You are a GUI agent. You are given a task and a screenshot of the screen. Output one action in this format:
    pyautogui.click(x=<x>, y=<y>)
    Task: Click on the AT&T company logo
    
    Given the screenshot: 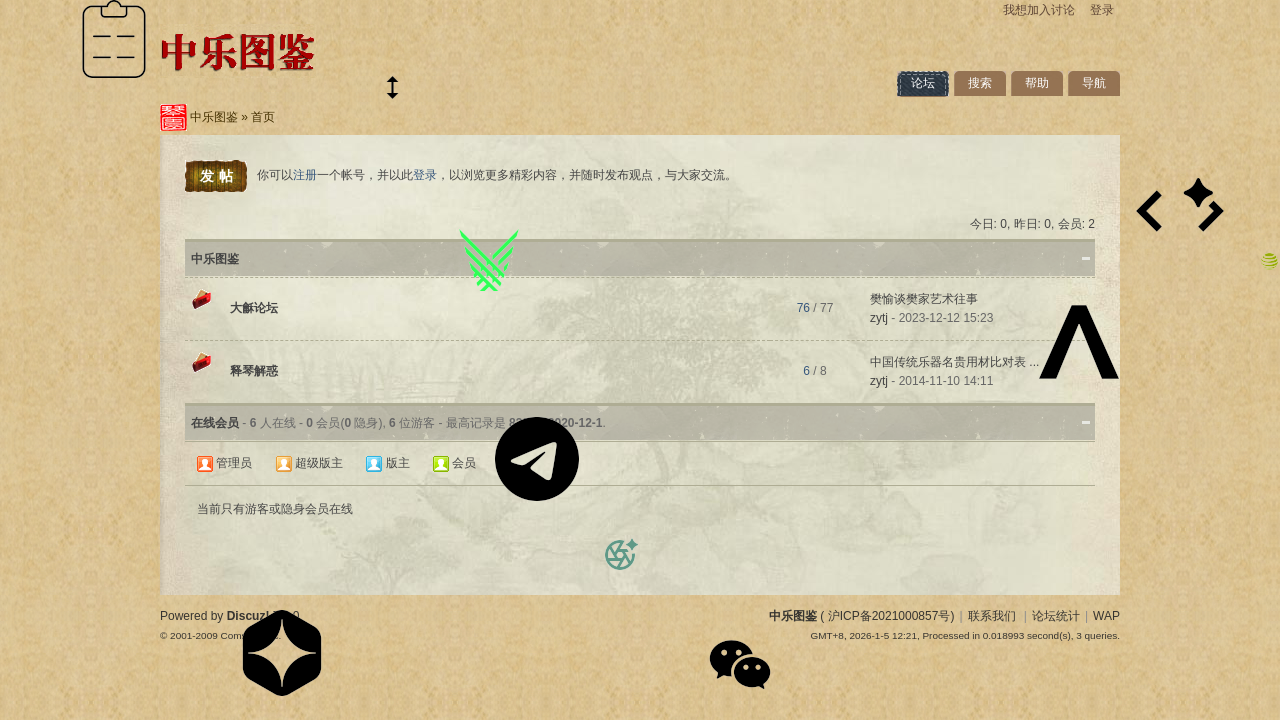 What is the action you would take?
    pyautogui.click(x=1269, y=261)
    